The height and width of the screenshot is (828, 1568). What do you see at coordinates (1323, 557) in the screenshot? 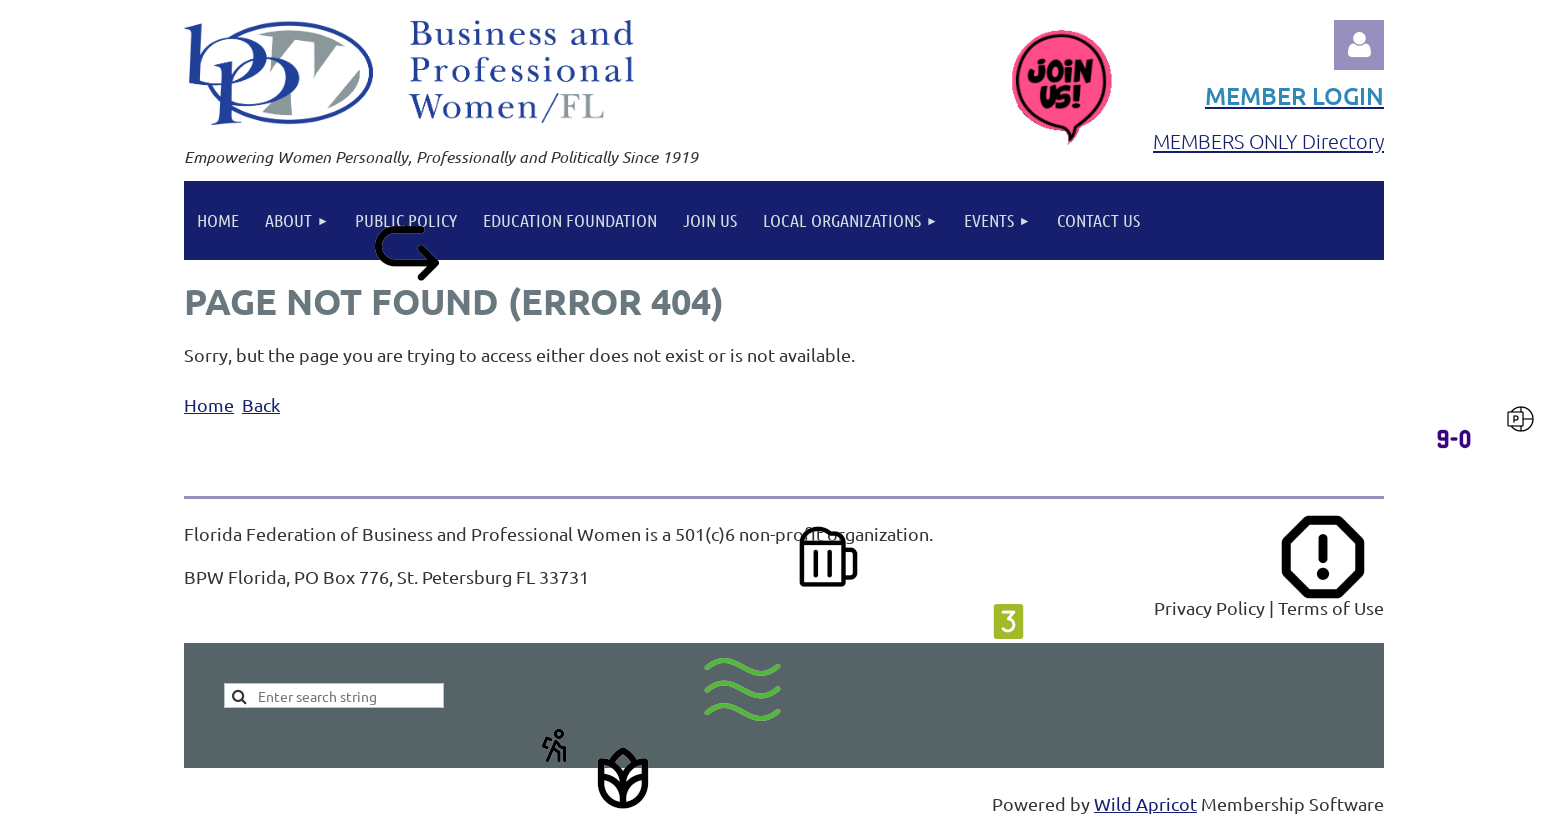
I see `indicates a warning or critical alert` at bounding box center [1323, 557].